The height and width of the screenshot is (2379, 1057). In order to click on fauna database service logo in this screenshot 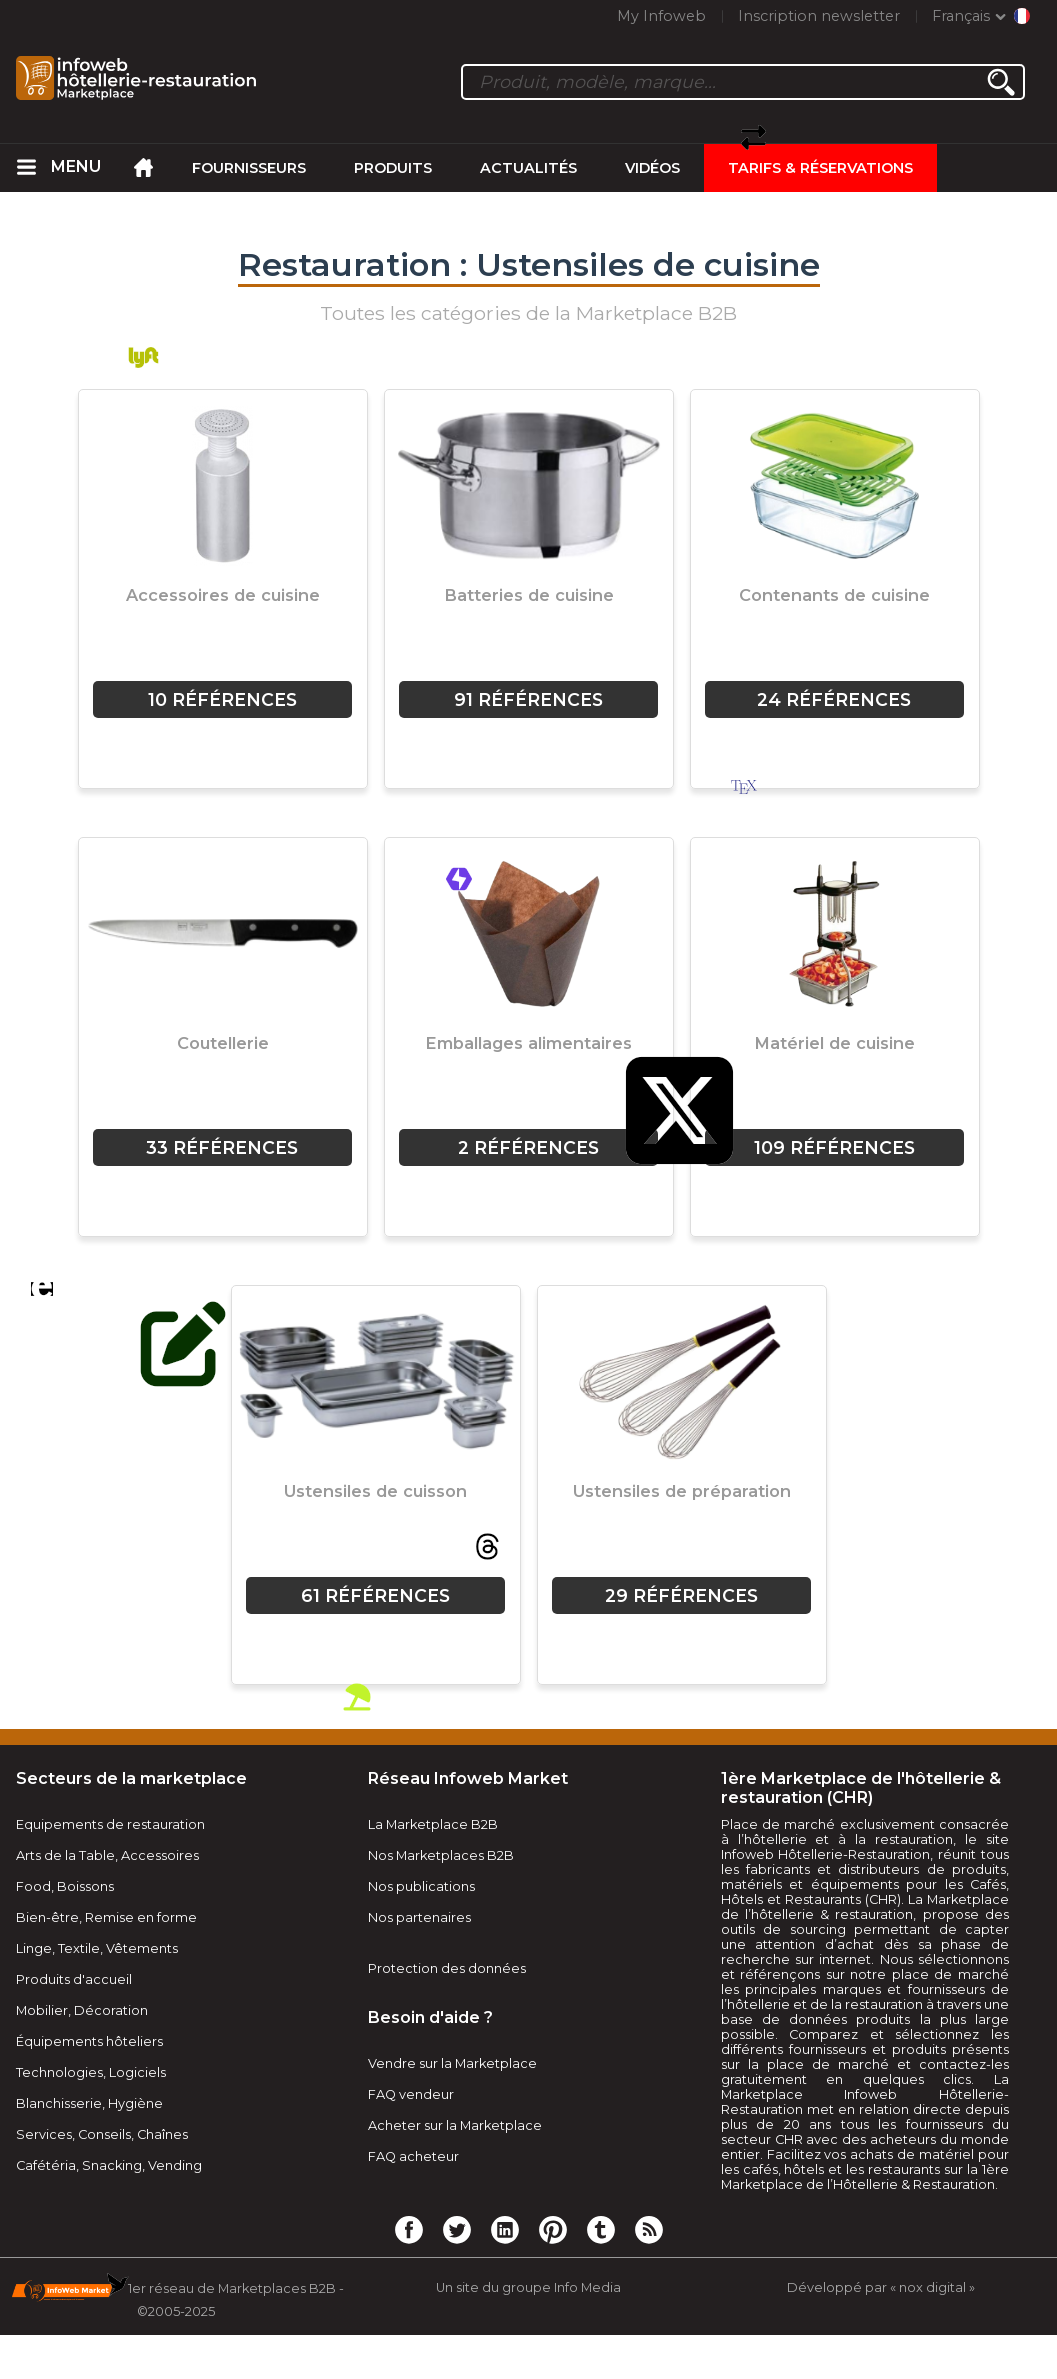, I will do `click(118, 2285)`.